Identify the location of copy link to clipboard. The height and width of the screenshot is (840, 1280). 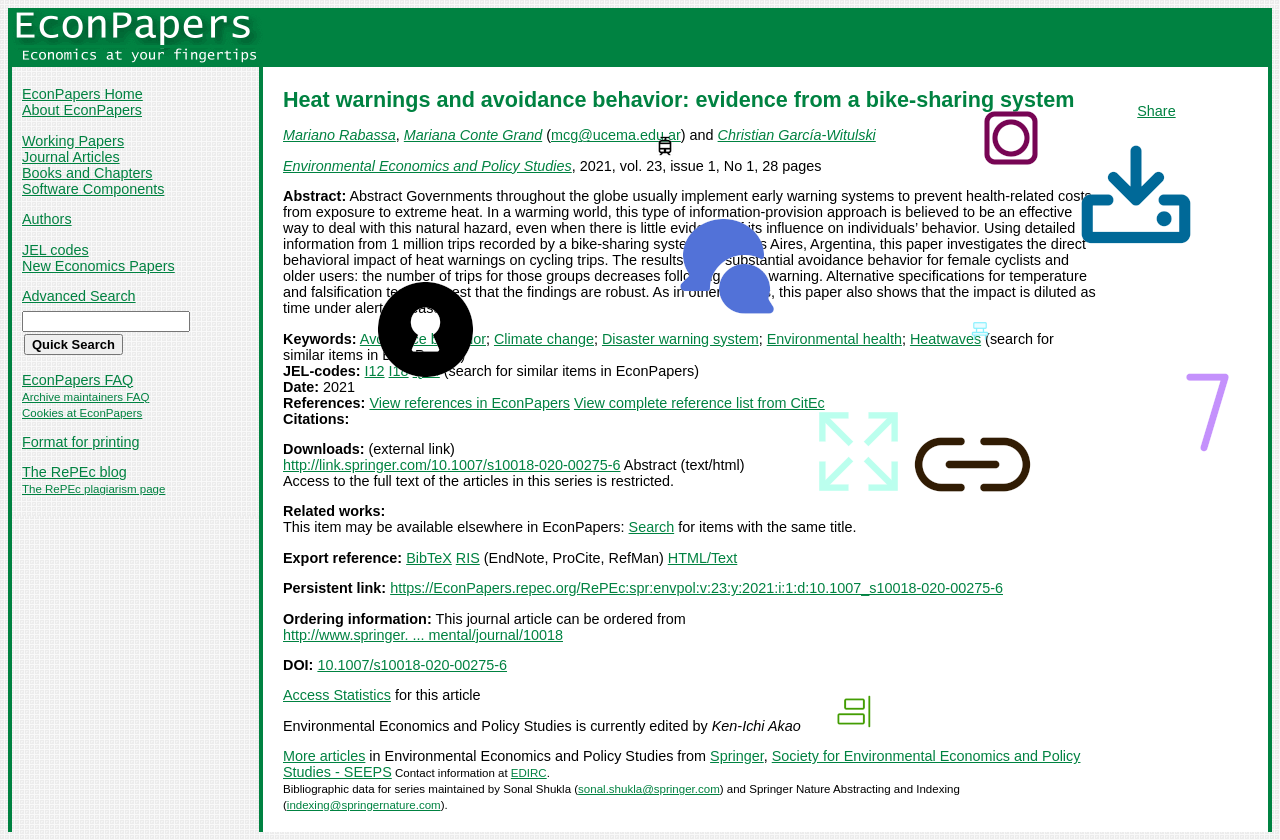
(972, 464).